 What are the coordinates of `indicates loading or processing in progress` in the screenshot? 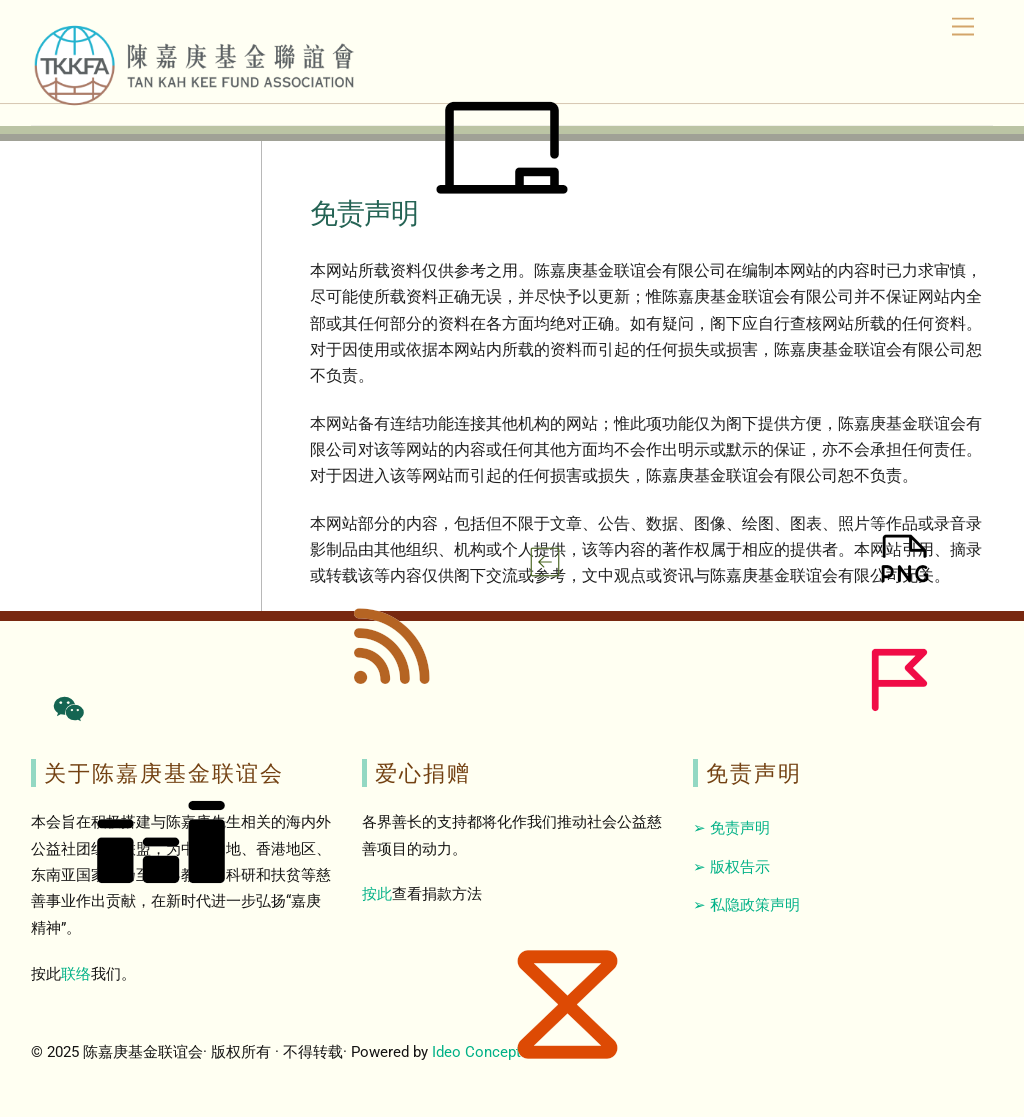 It's located at (567, 1004).